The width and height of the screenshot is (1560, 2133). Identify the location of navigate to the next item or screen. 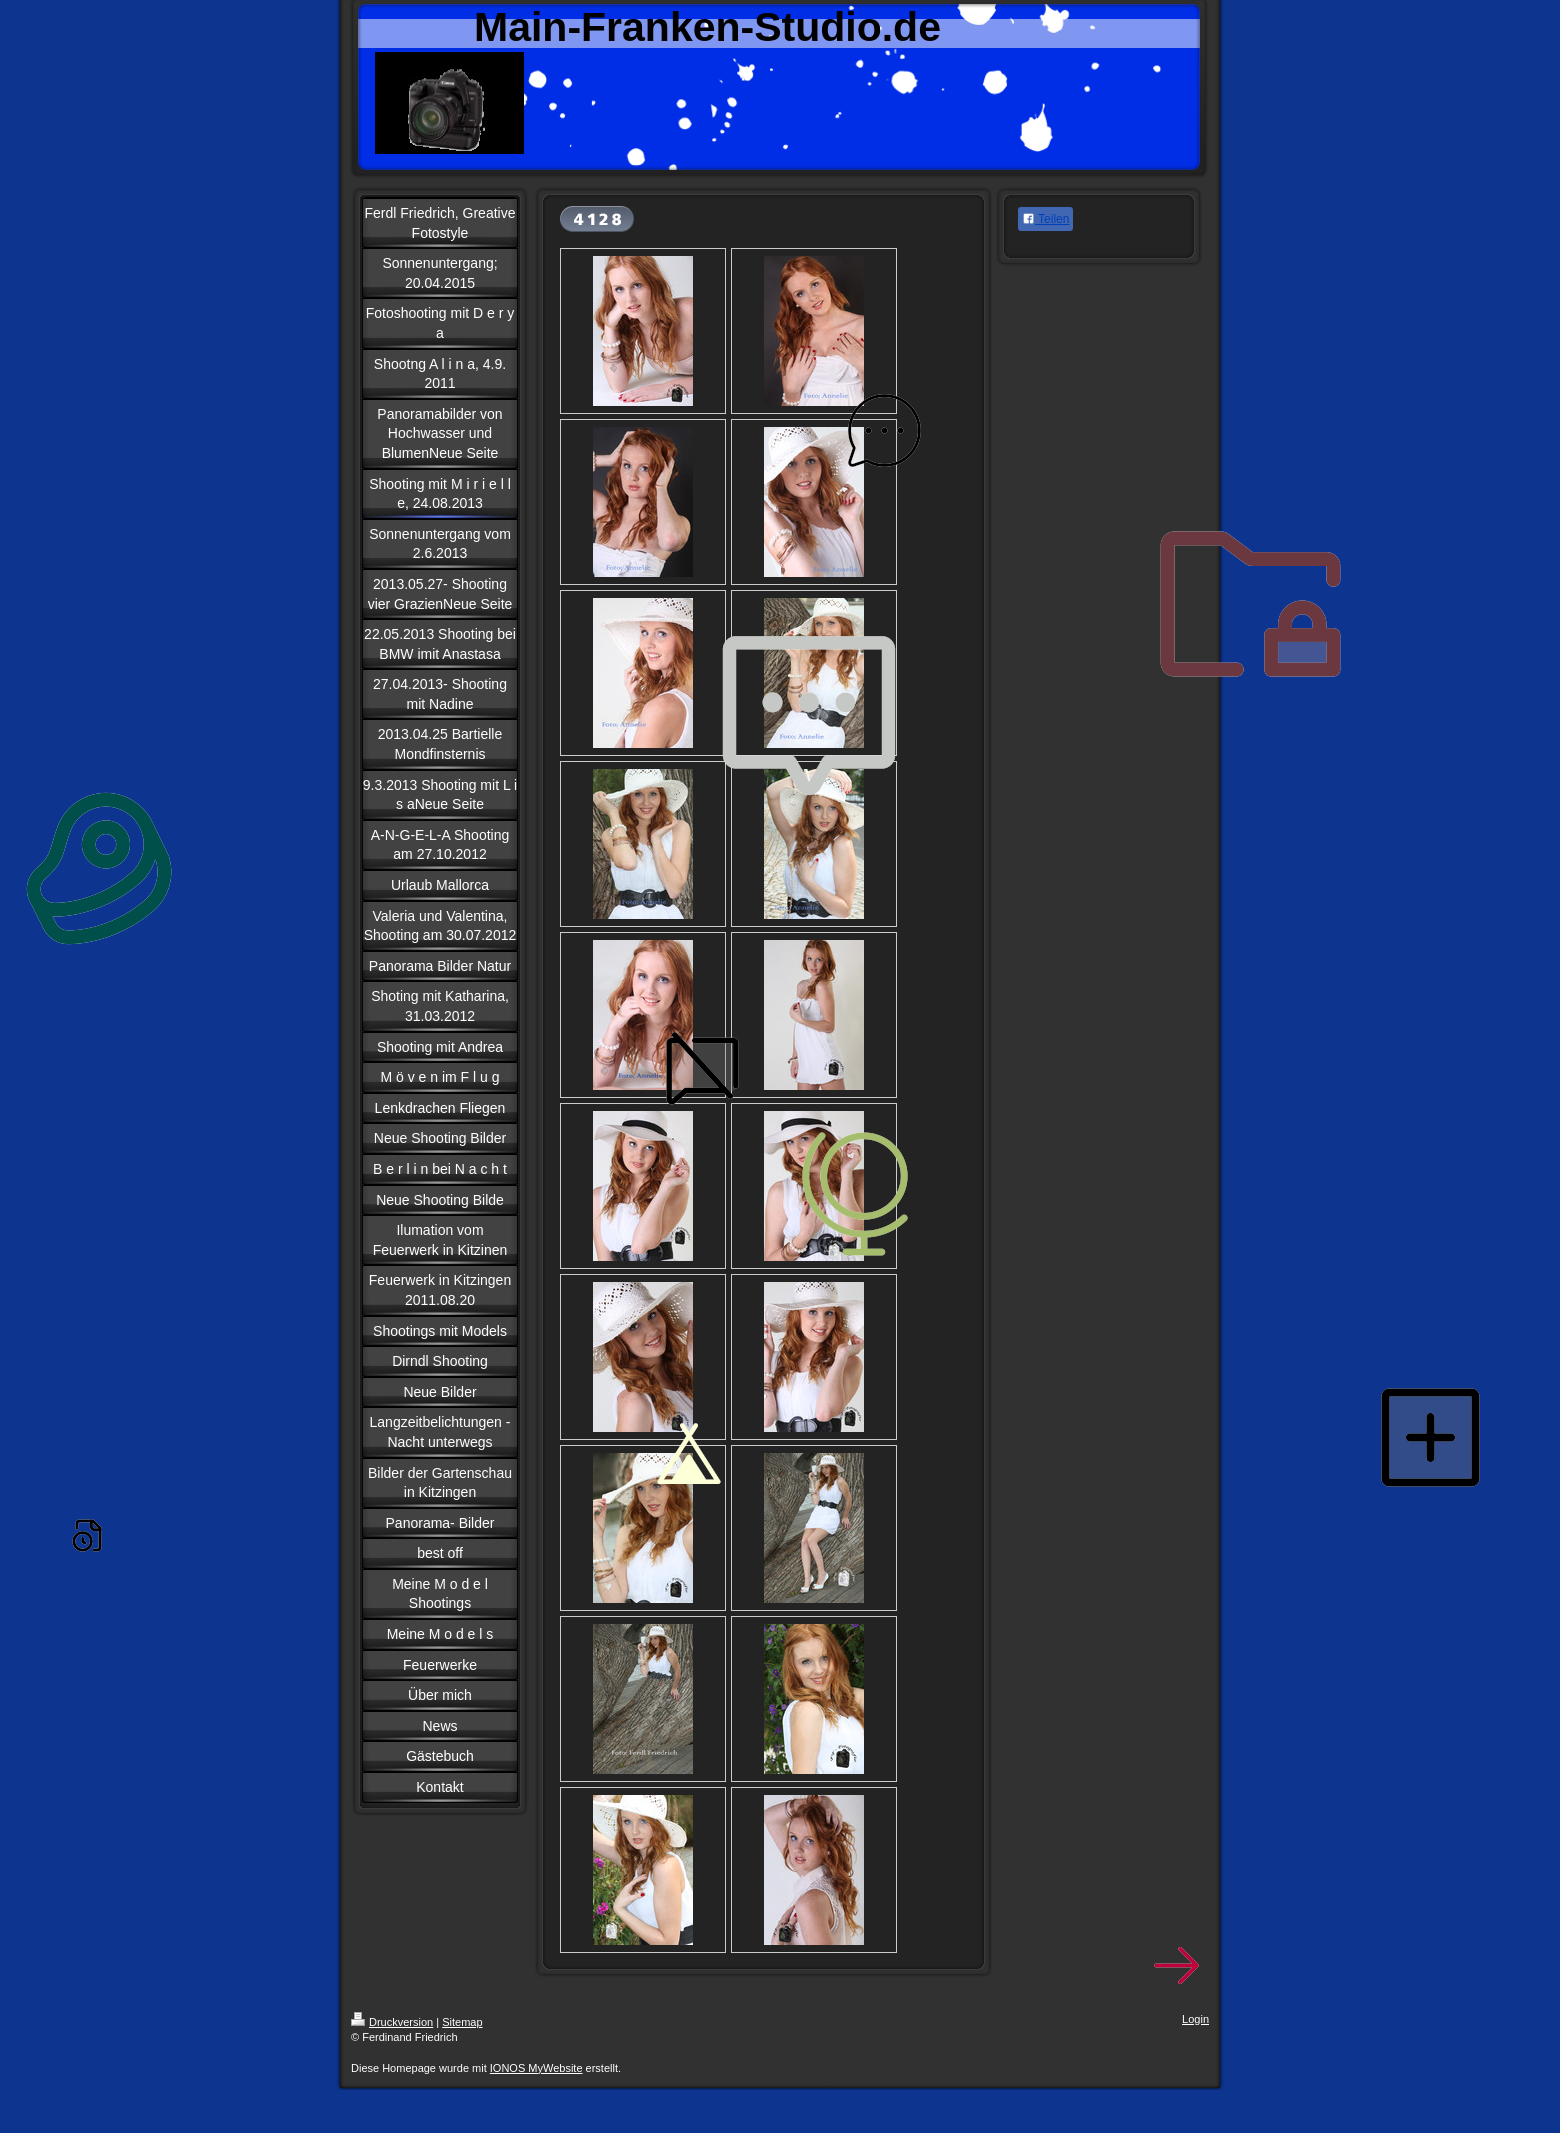
(1176, 1965).